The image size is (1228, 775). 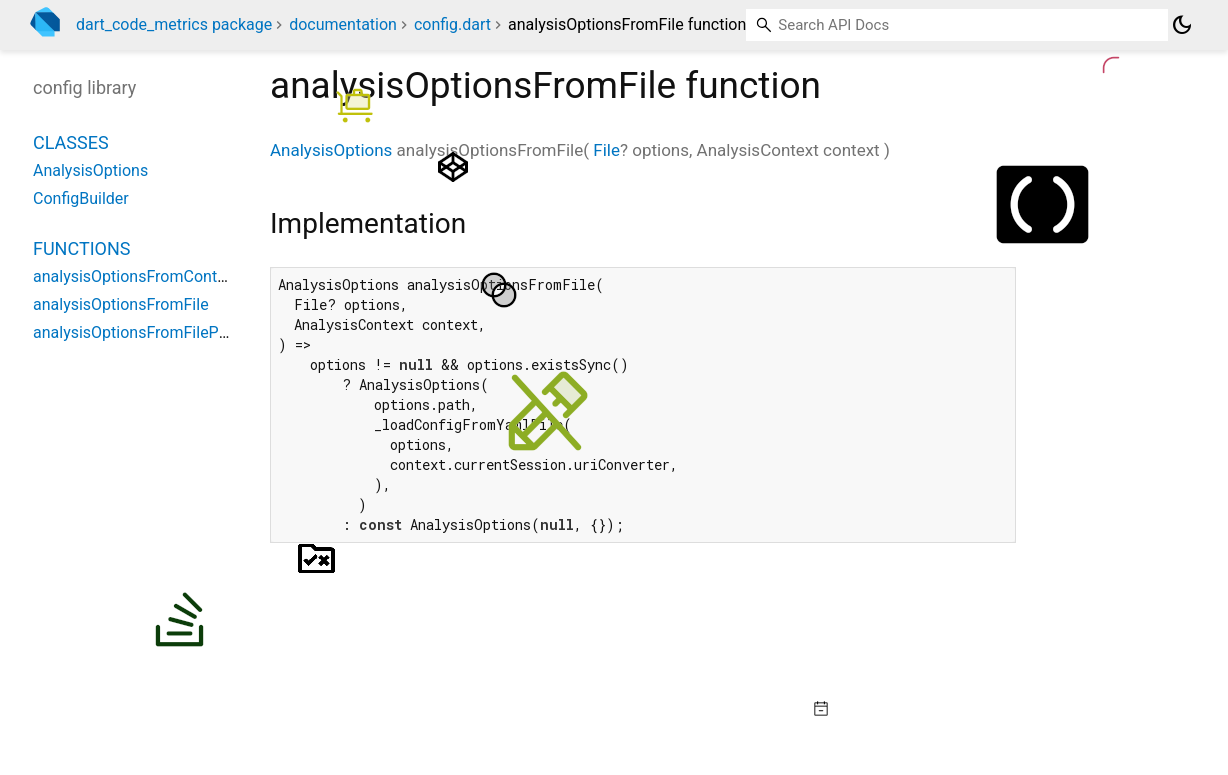 I want to click on view luggage or baggage information, so click(x=354, y=105).